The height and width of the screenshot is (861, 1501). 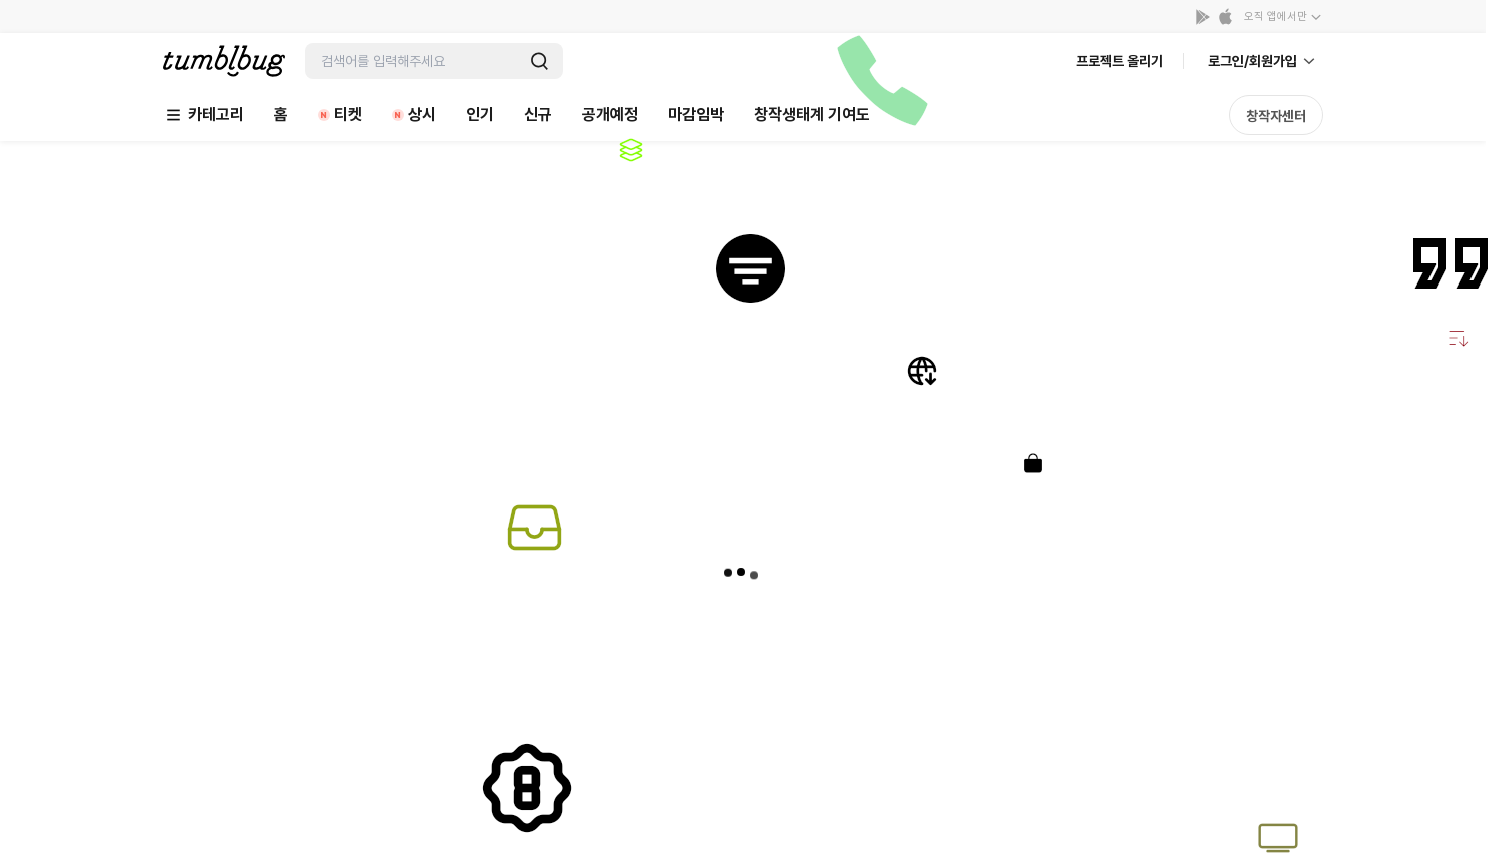 What do you see at coordinates (1450, 263) in the screenshot?
I see `insert a block quote` at bounding box center [1450, 263].